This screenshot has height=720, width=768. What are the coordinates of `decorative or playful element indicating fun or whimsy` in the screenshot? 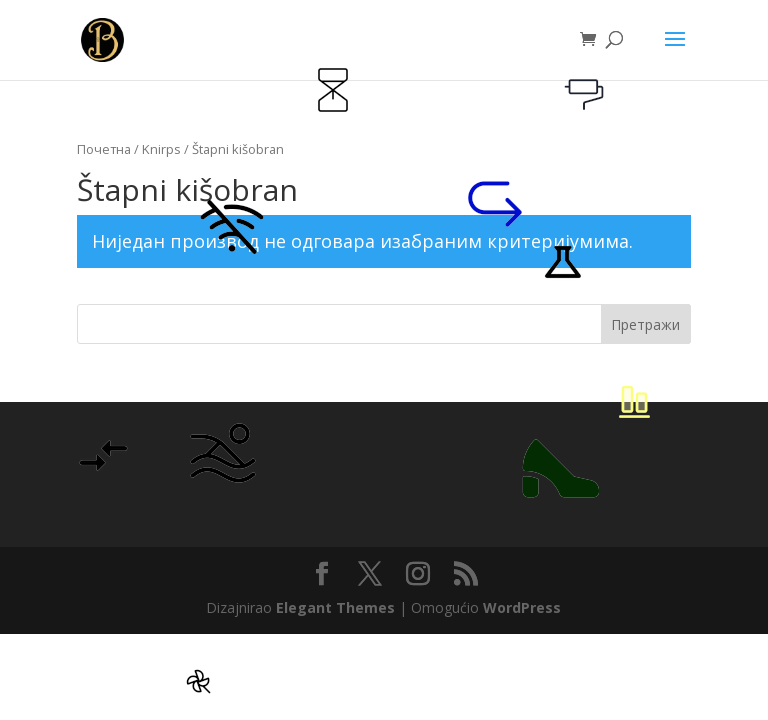 It's located at (199, 682).